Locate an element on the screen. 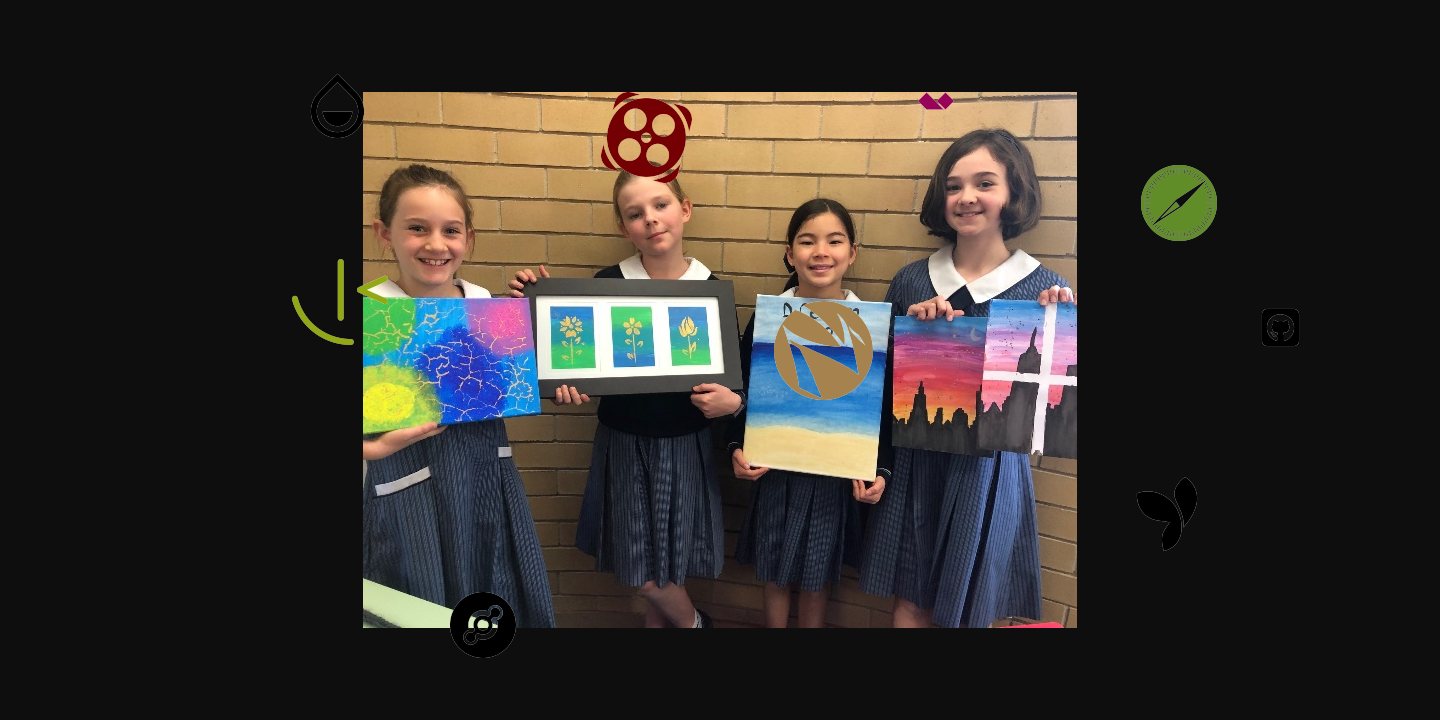 This screenshot has height=720, width=1440. visit Frontend Mentor website is located at coordinates (340, 302).